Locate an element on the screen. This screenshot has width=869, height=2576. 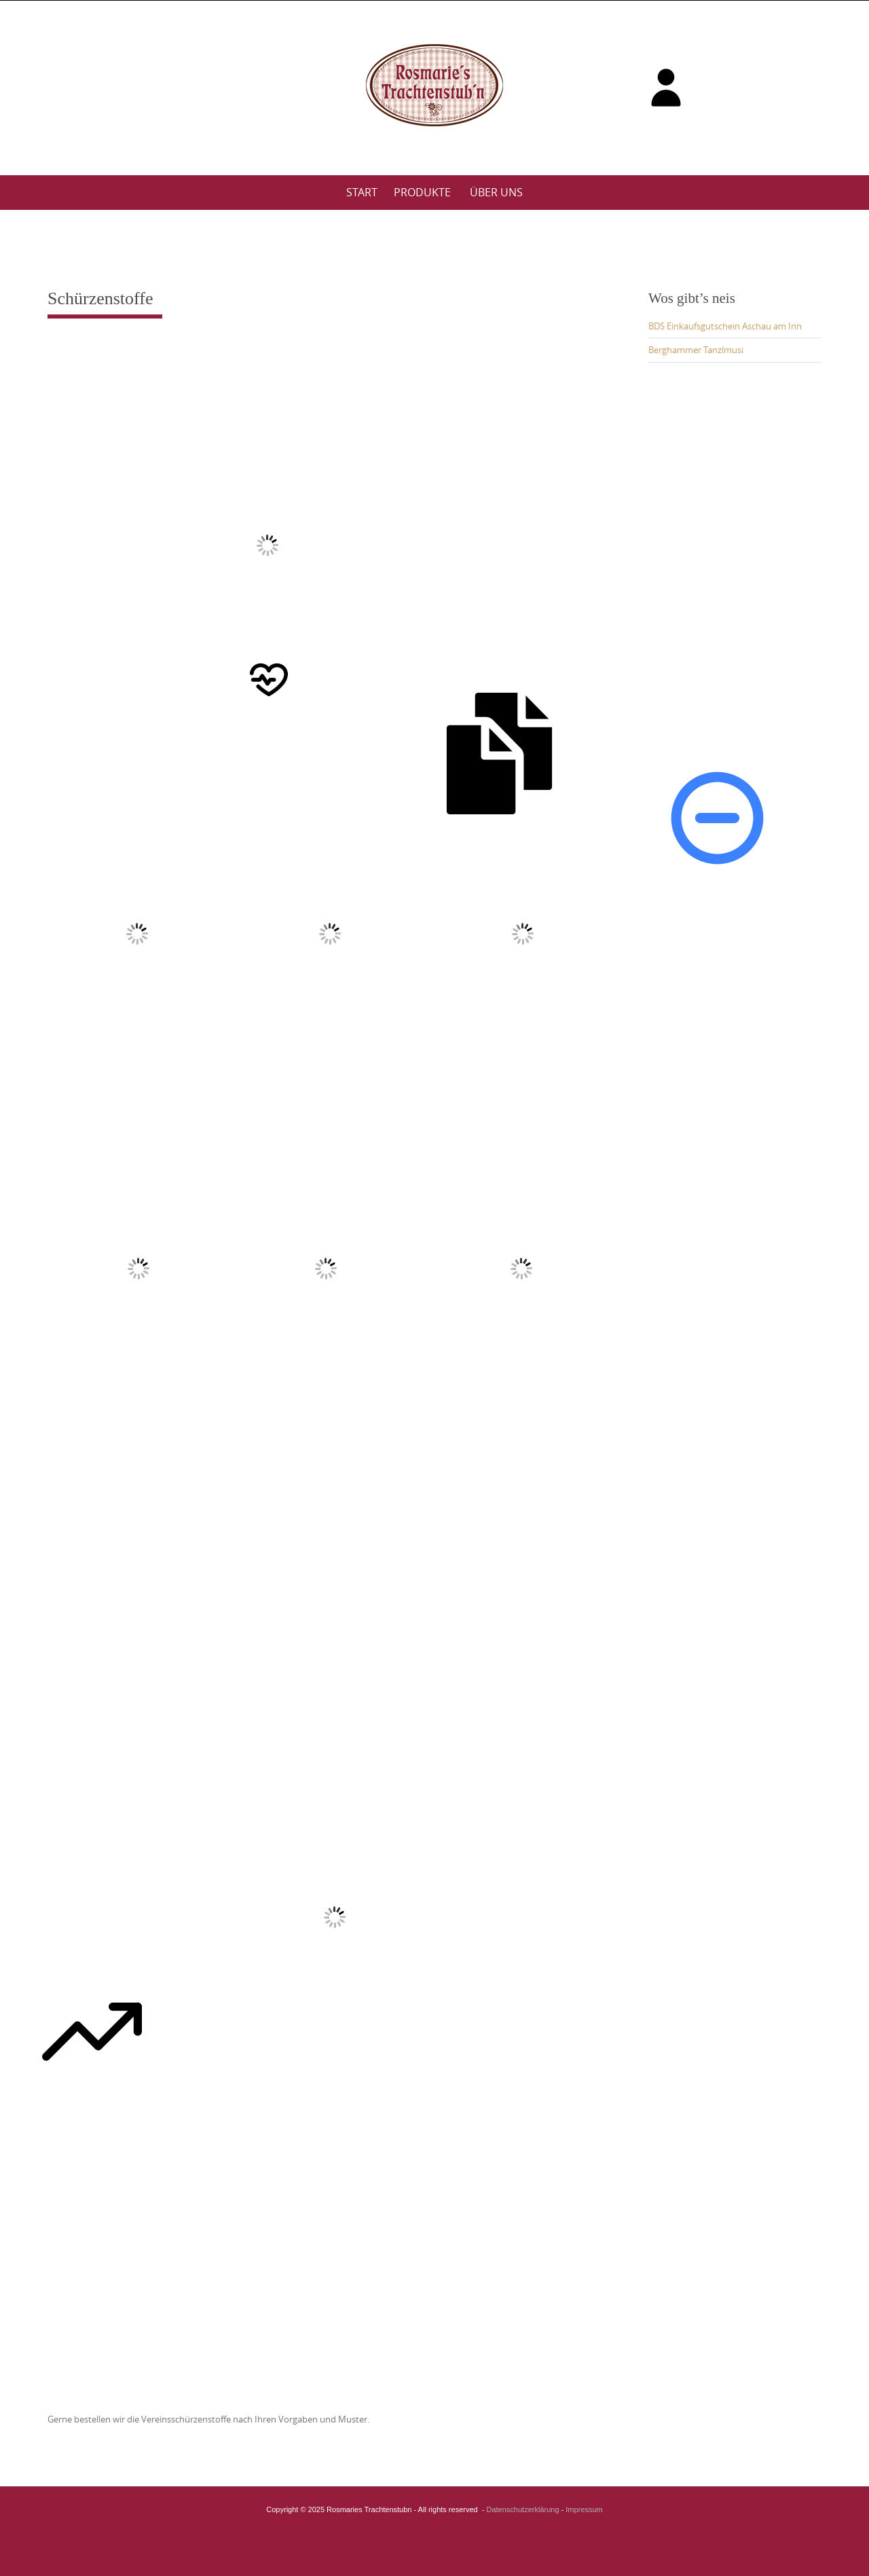
view health or fitness data is located at coordinates (269, 678).